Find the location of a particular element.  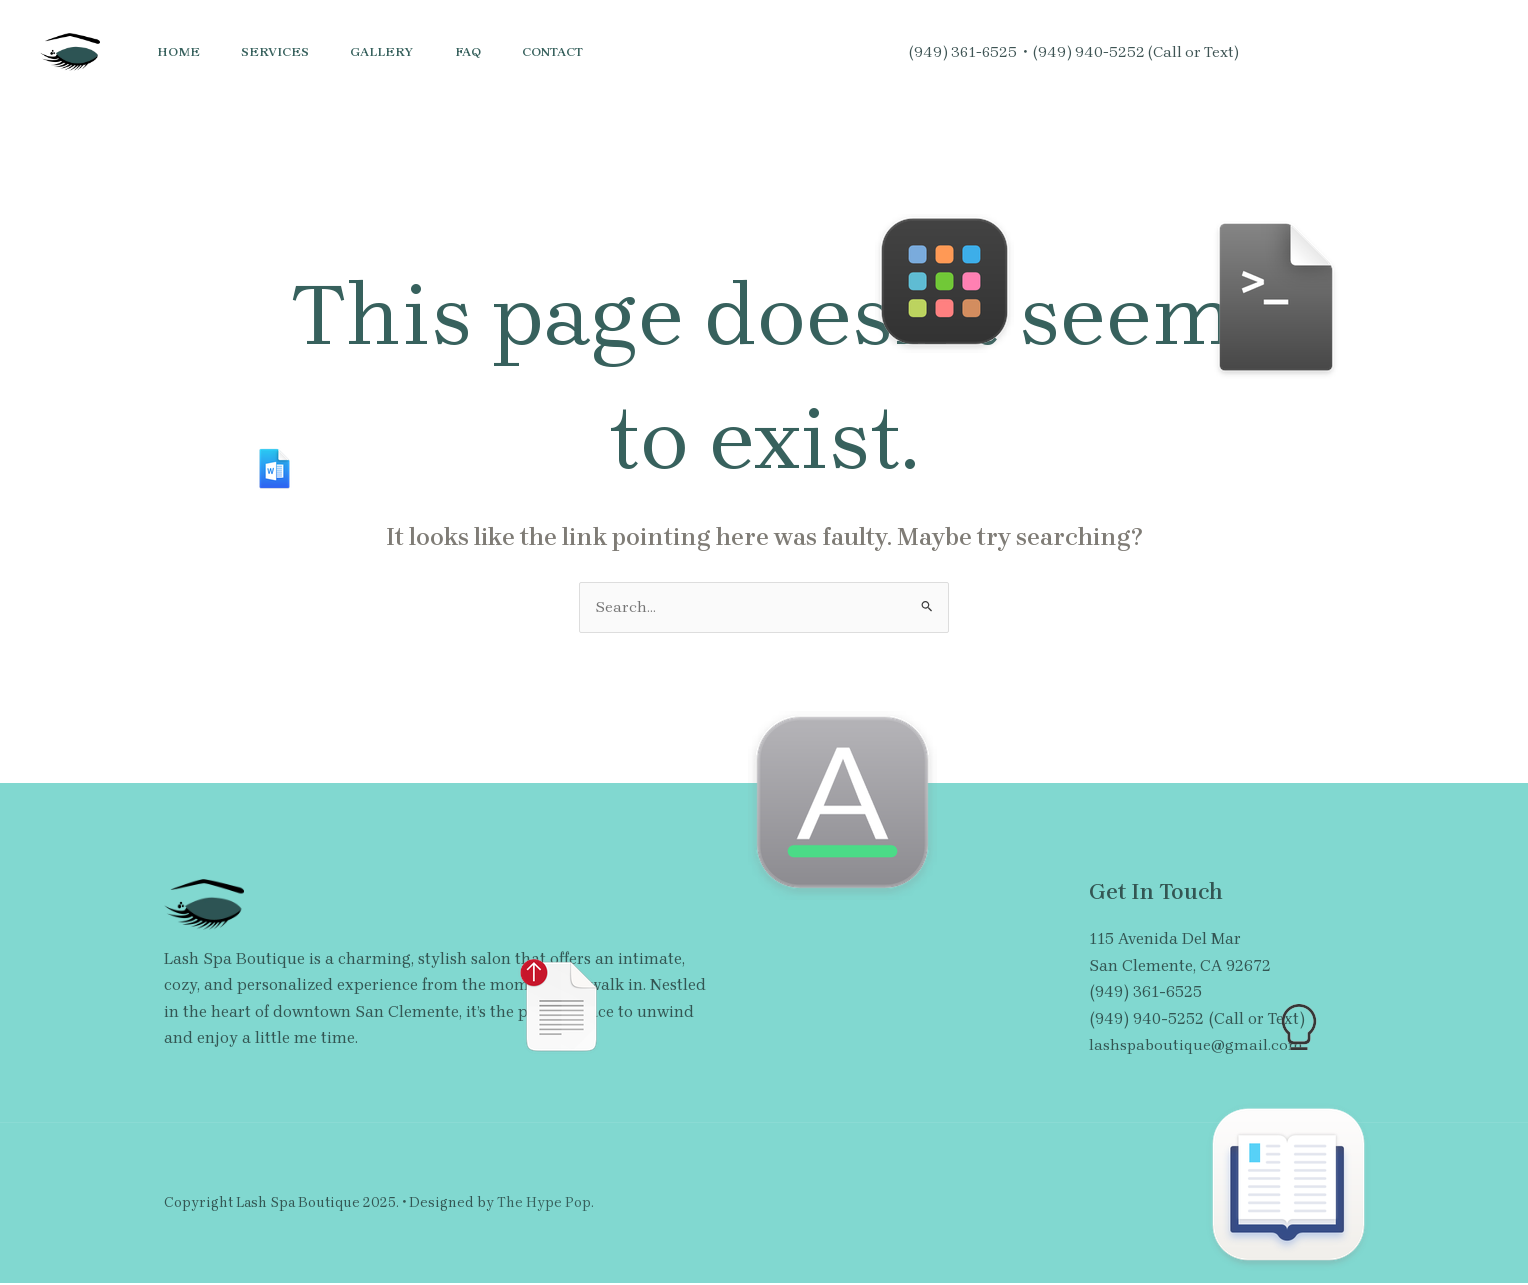

open notes-up markdown note-taking app is located at coordinates (1288, 1184).